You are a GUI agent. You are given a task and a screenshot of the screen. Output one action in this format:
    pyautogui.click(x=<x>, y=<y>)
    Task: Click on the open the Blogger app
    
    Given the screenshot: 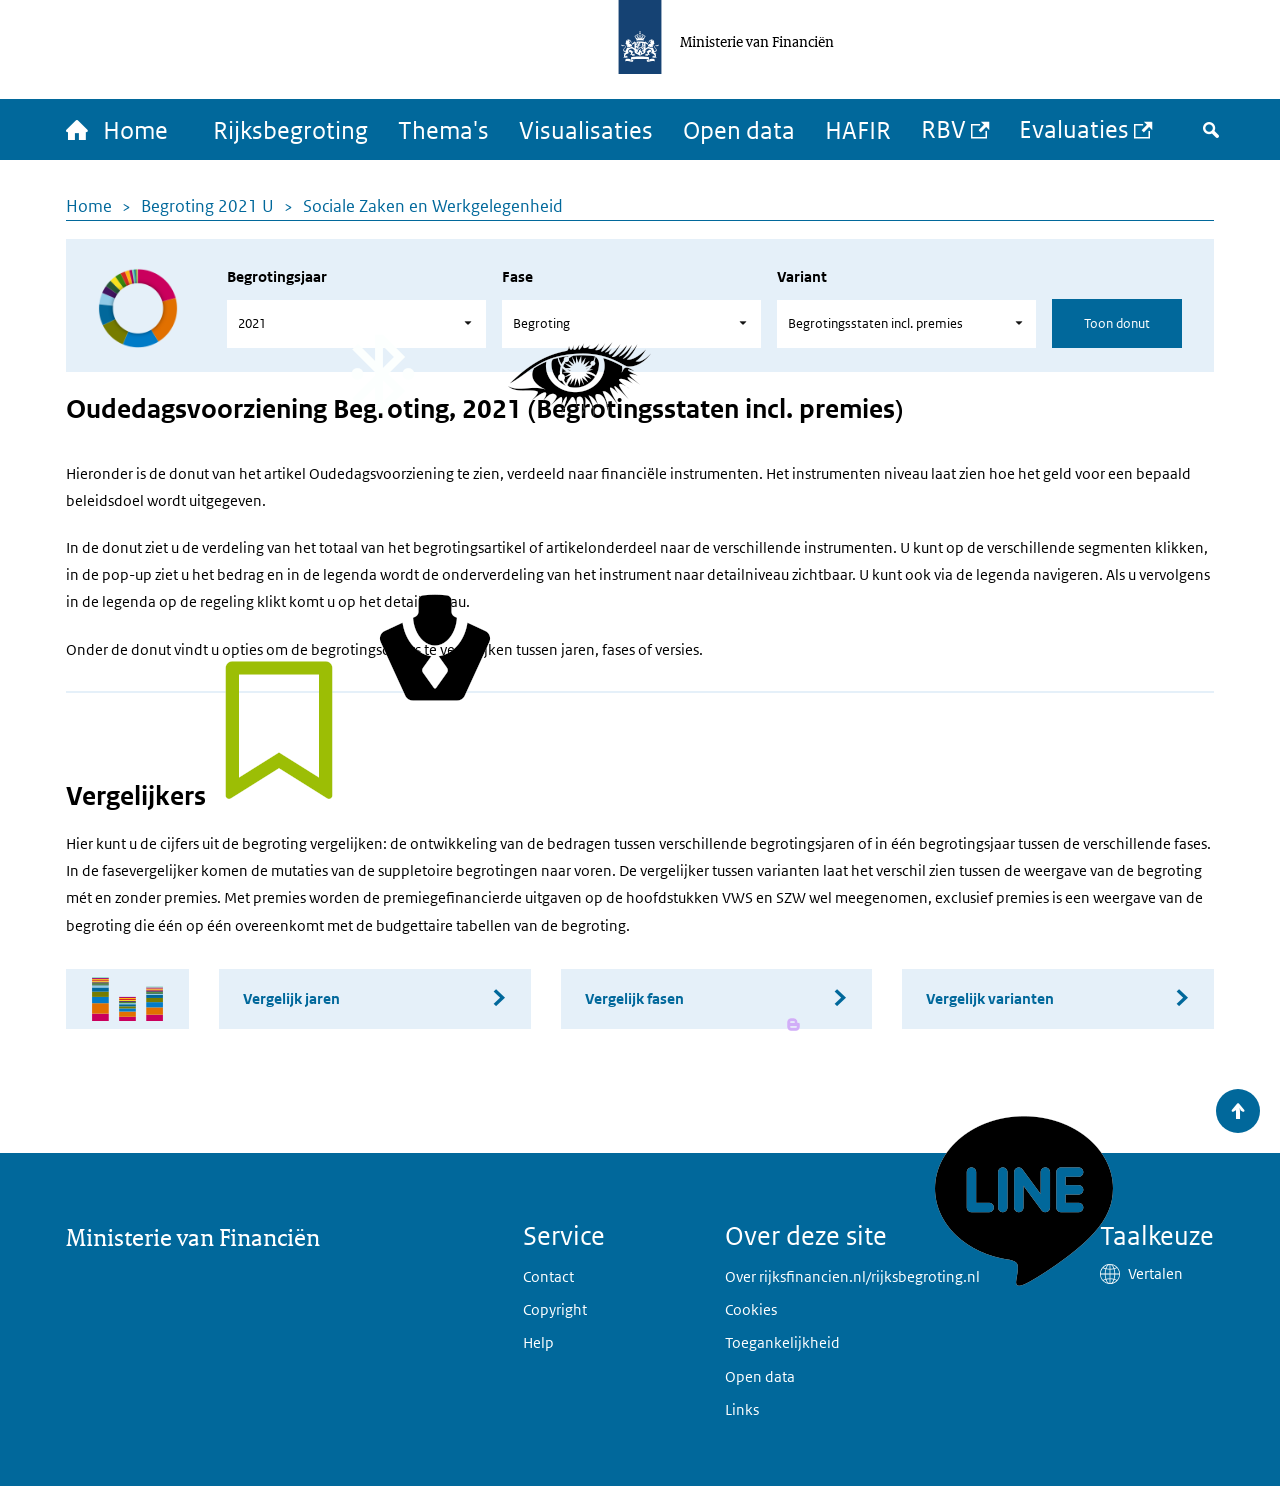 What is the action you would take?
    pyautogui.click(x=793, y=1024)
    